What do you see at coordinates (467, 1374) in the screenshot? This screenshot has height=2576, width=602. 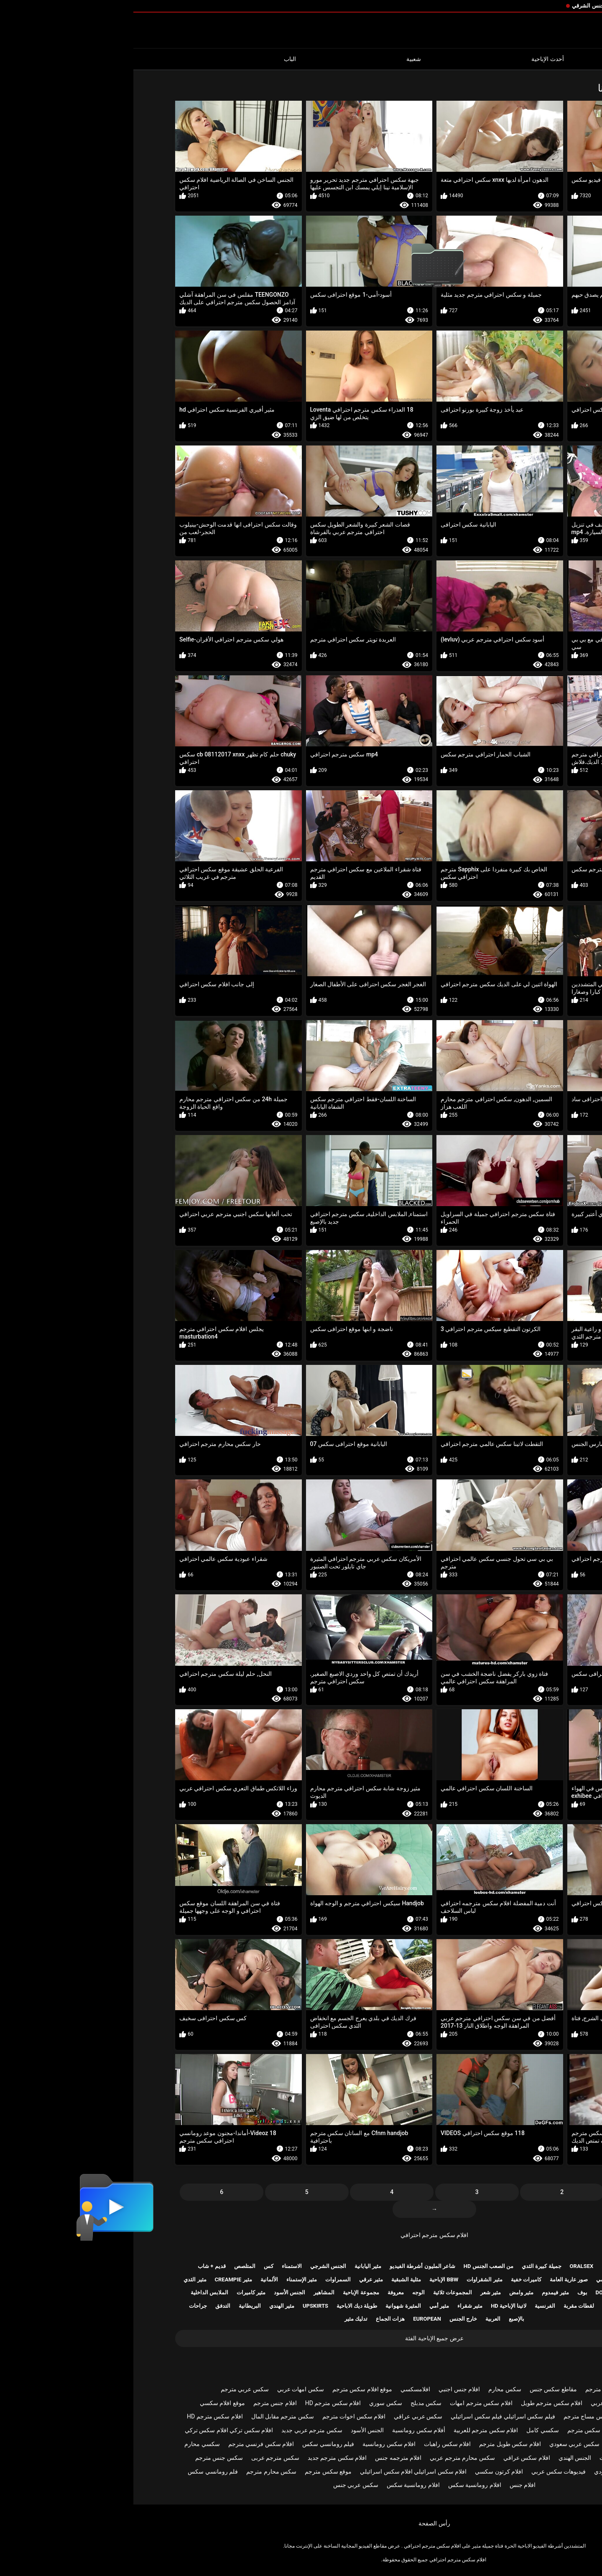 I see `access display settings` at bounding box center [467, 1374].